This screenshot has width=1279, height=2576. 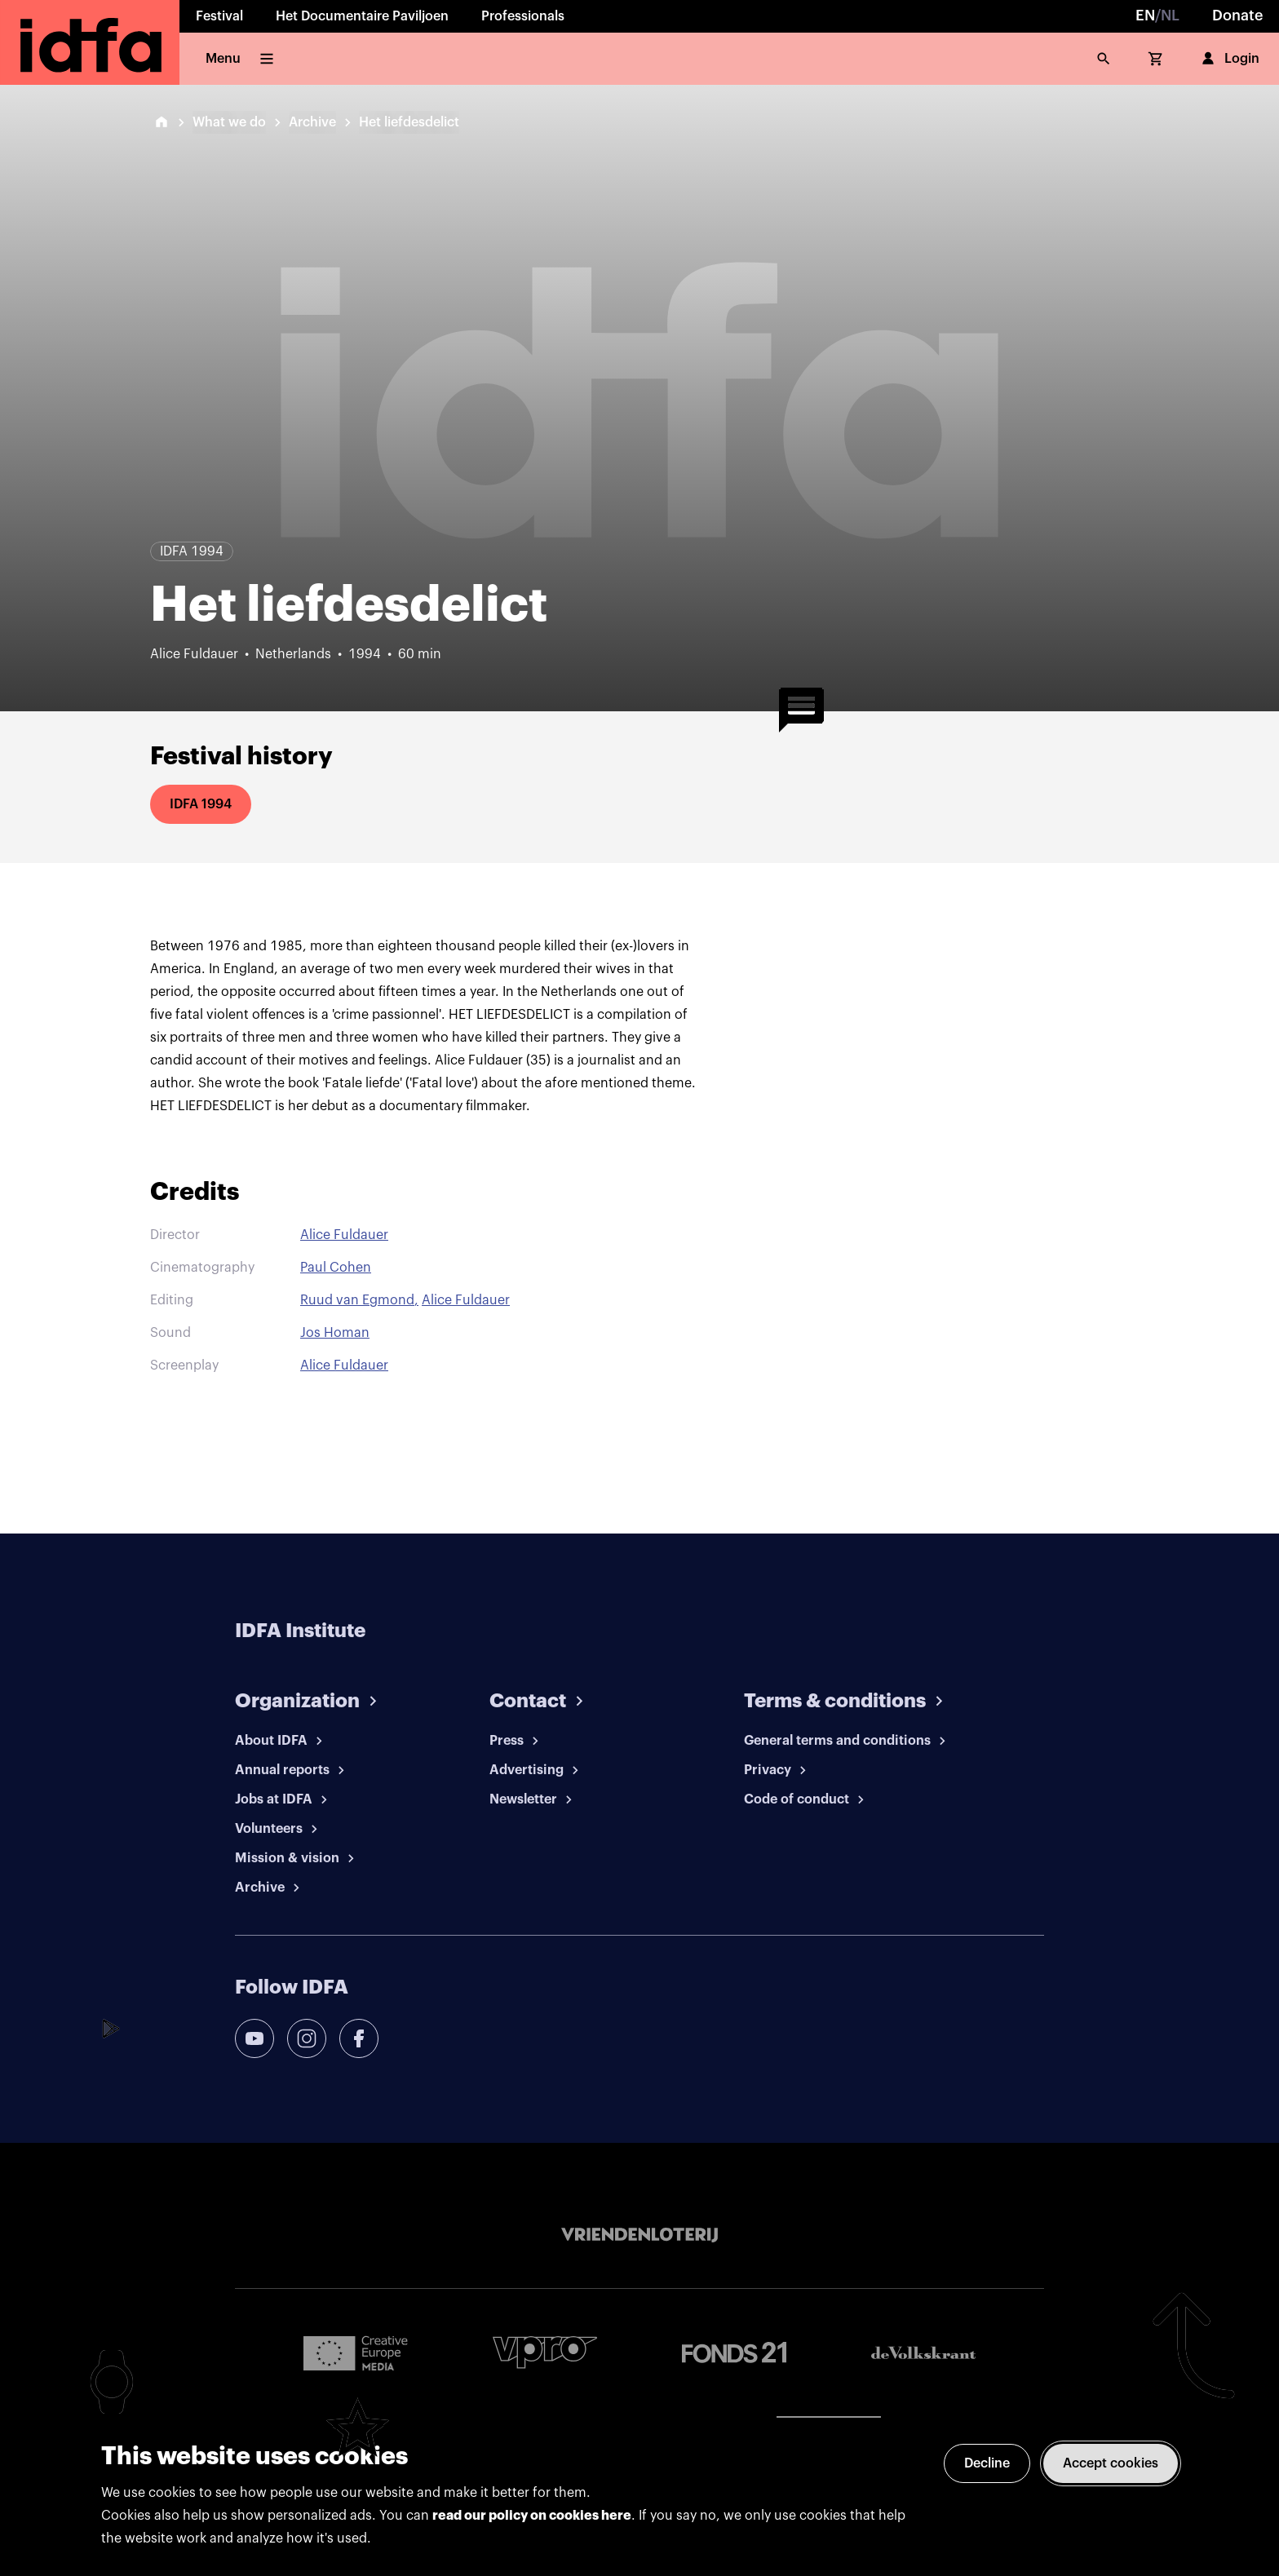 What do you see at coordinates (801, 710) in the screenshot?
I see `open messaging or chat` at bounding box center [801, 710].